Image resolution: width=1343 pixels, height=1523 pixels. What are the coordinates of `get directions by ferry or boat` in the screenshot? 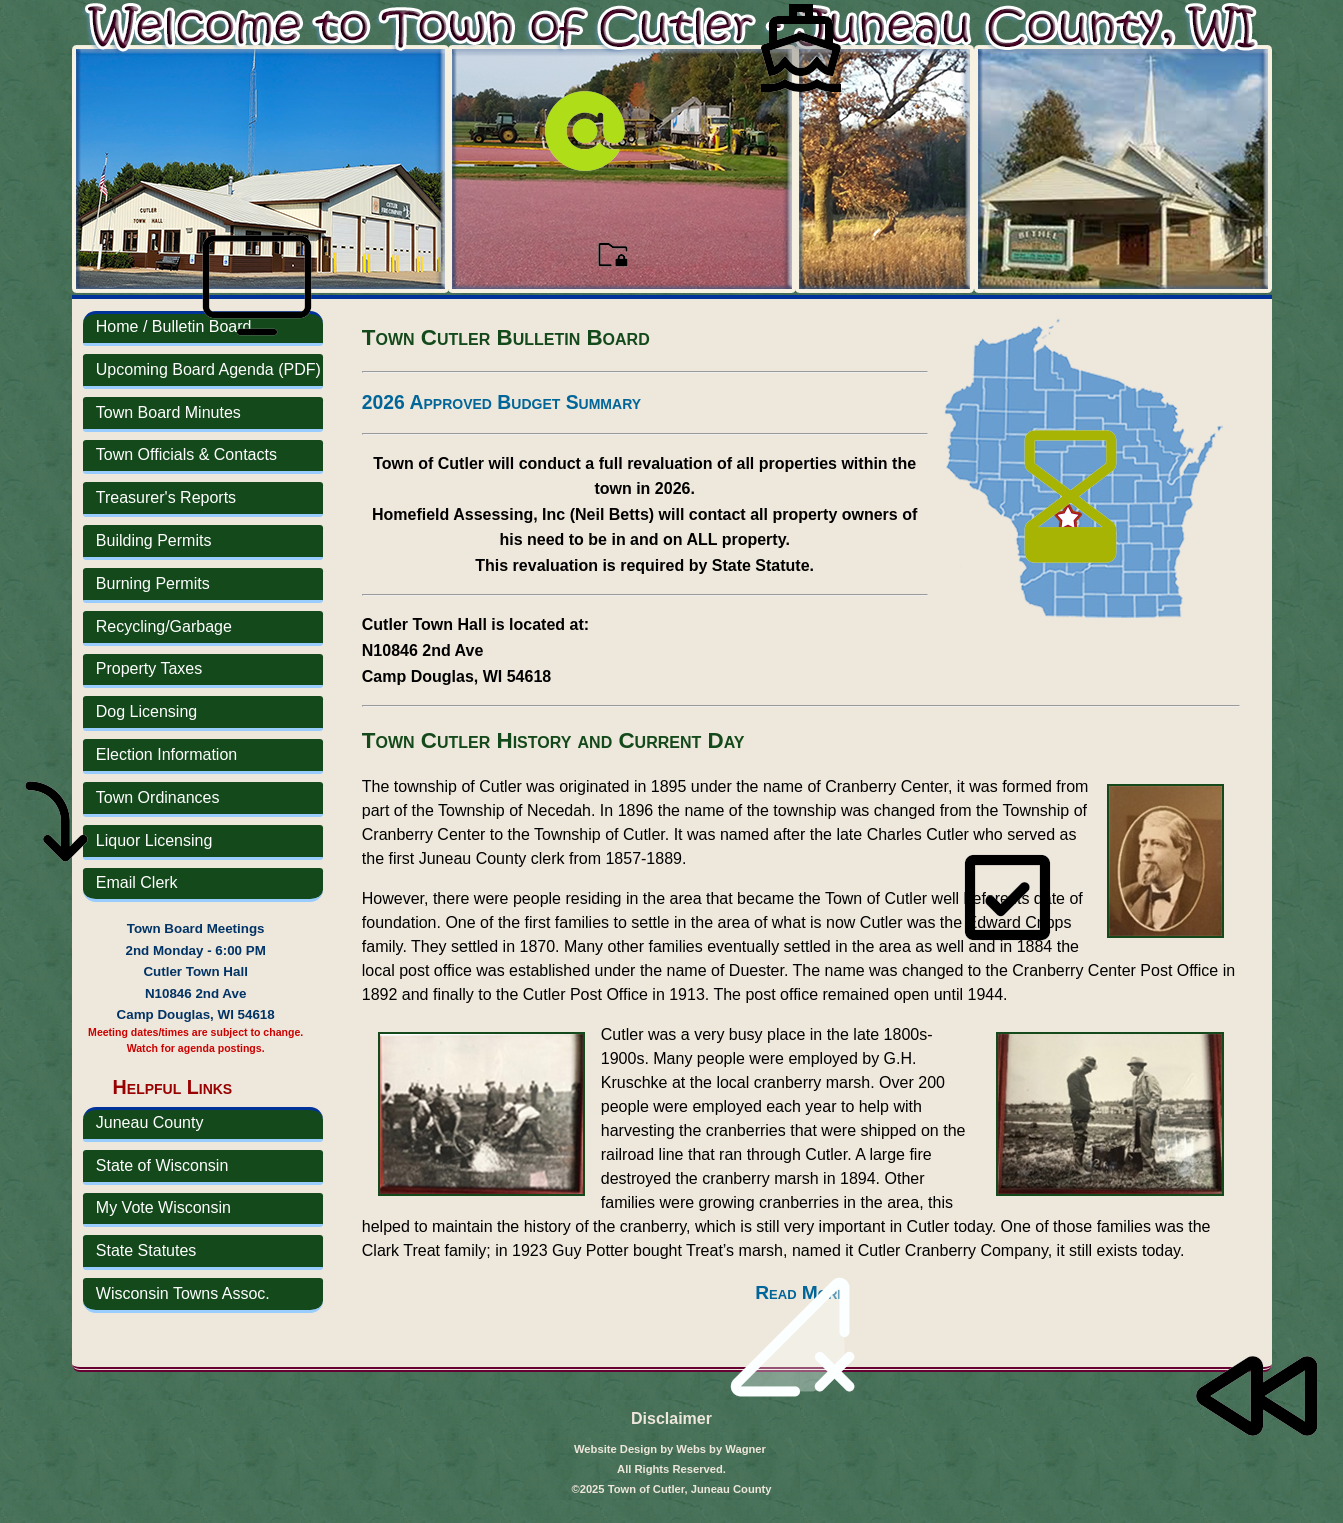 It's located at (801, 48).